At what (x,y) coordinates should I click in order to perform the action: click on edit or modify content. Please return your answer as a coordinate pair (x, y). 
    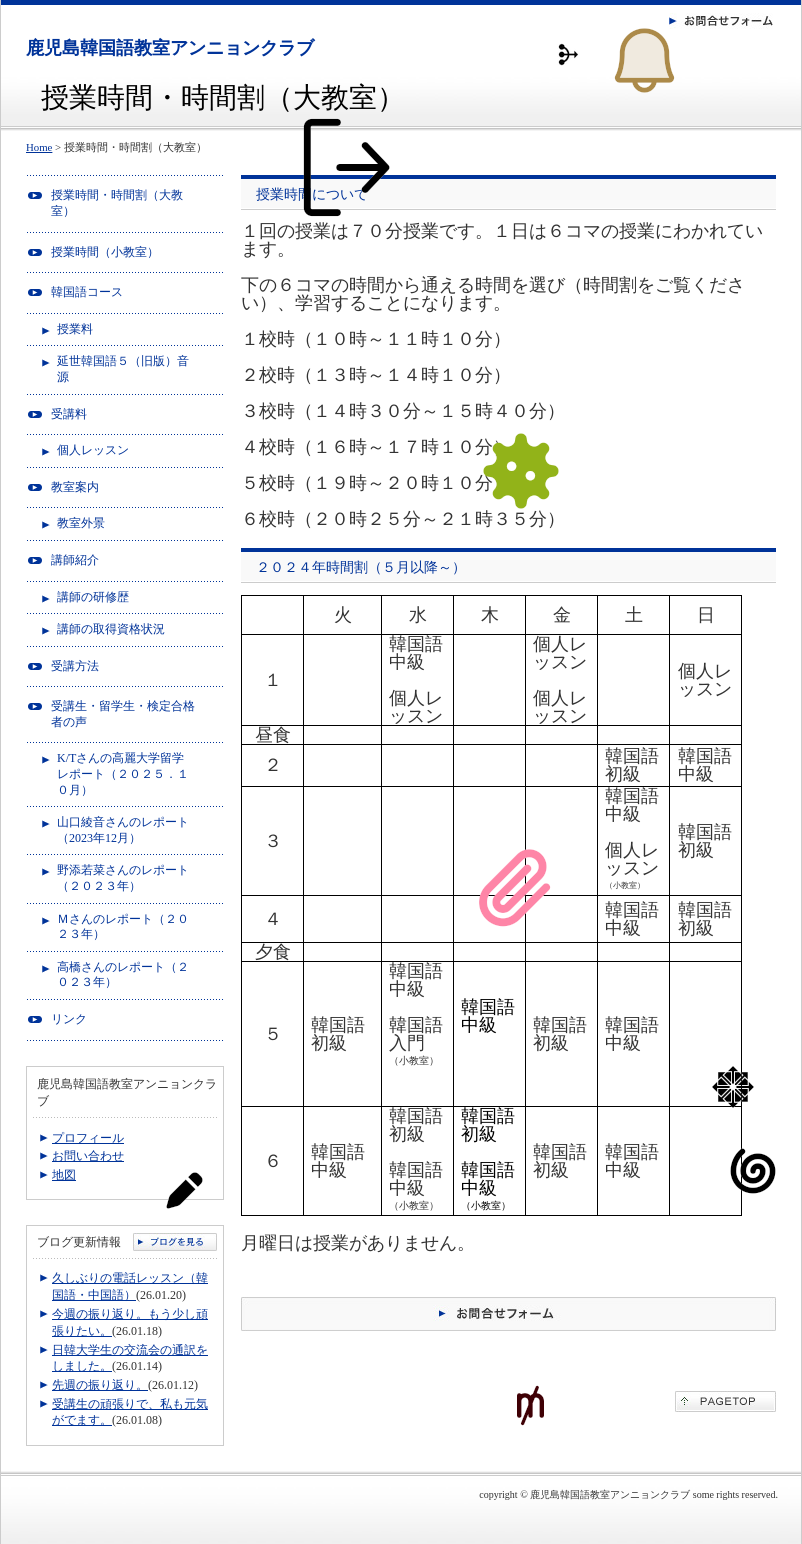
    Looking at the image, I should click on (184, 1190).